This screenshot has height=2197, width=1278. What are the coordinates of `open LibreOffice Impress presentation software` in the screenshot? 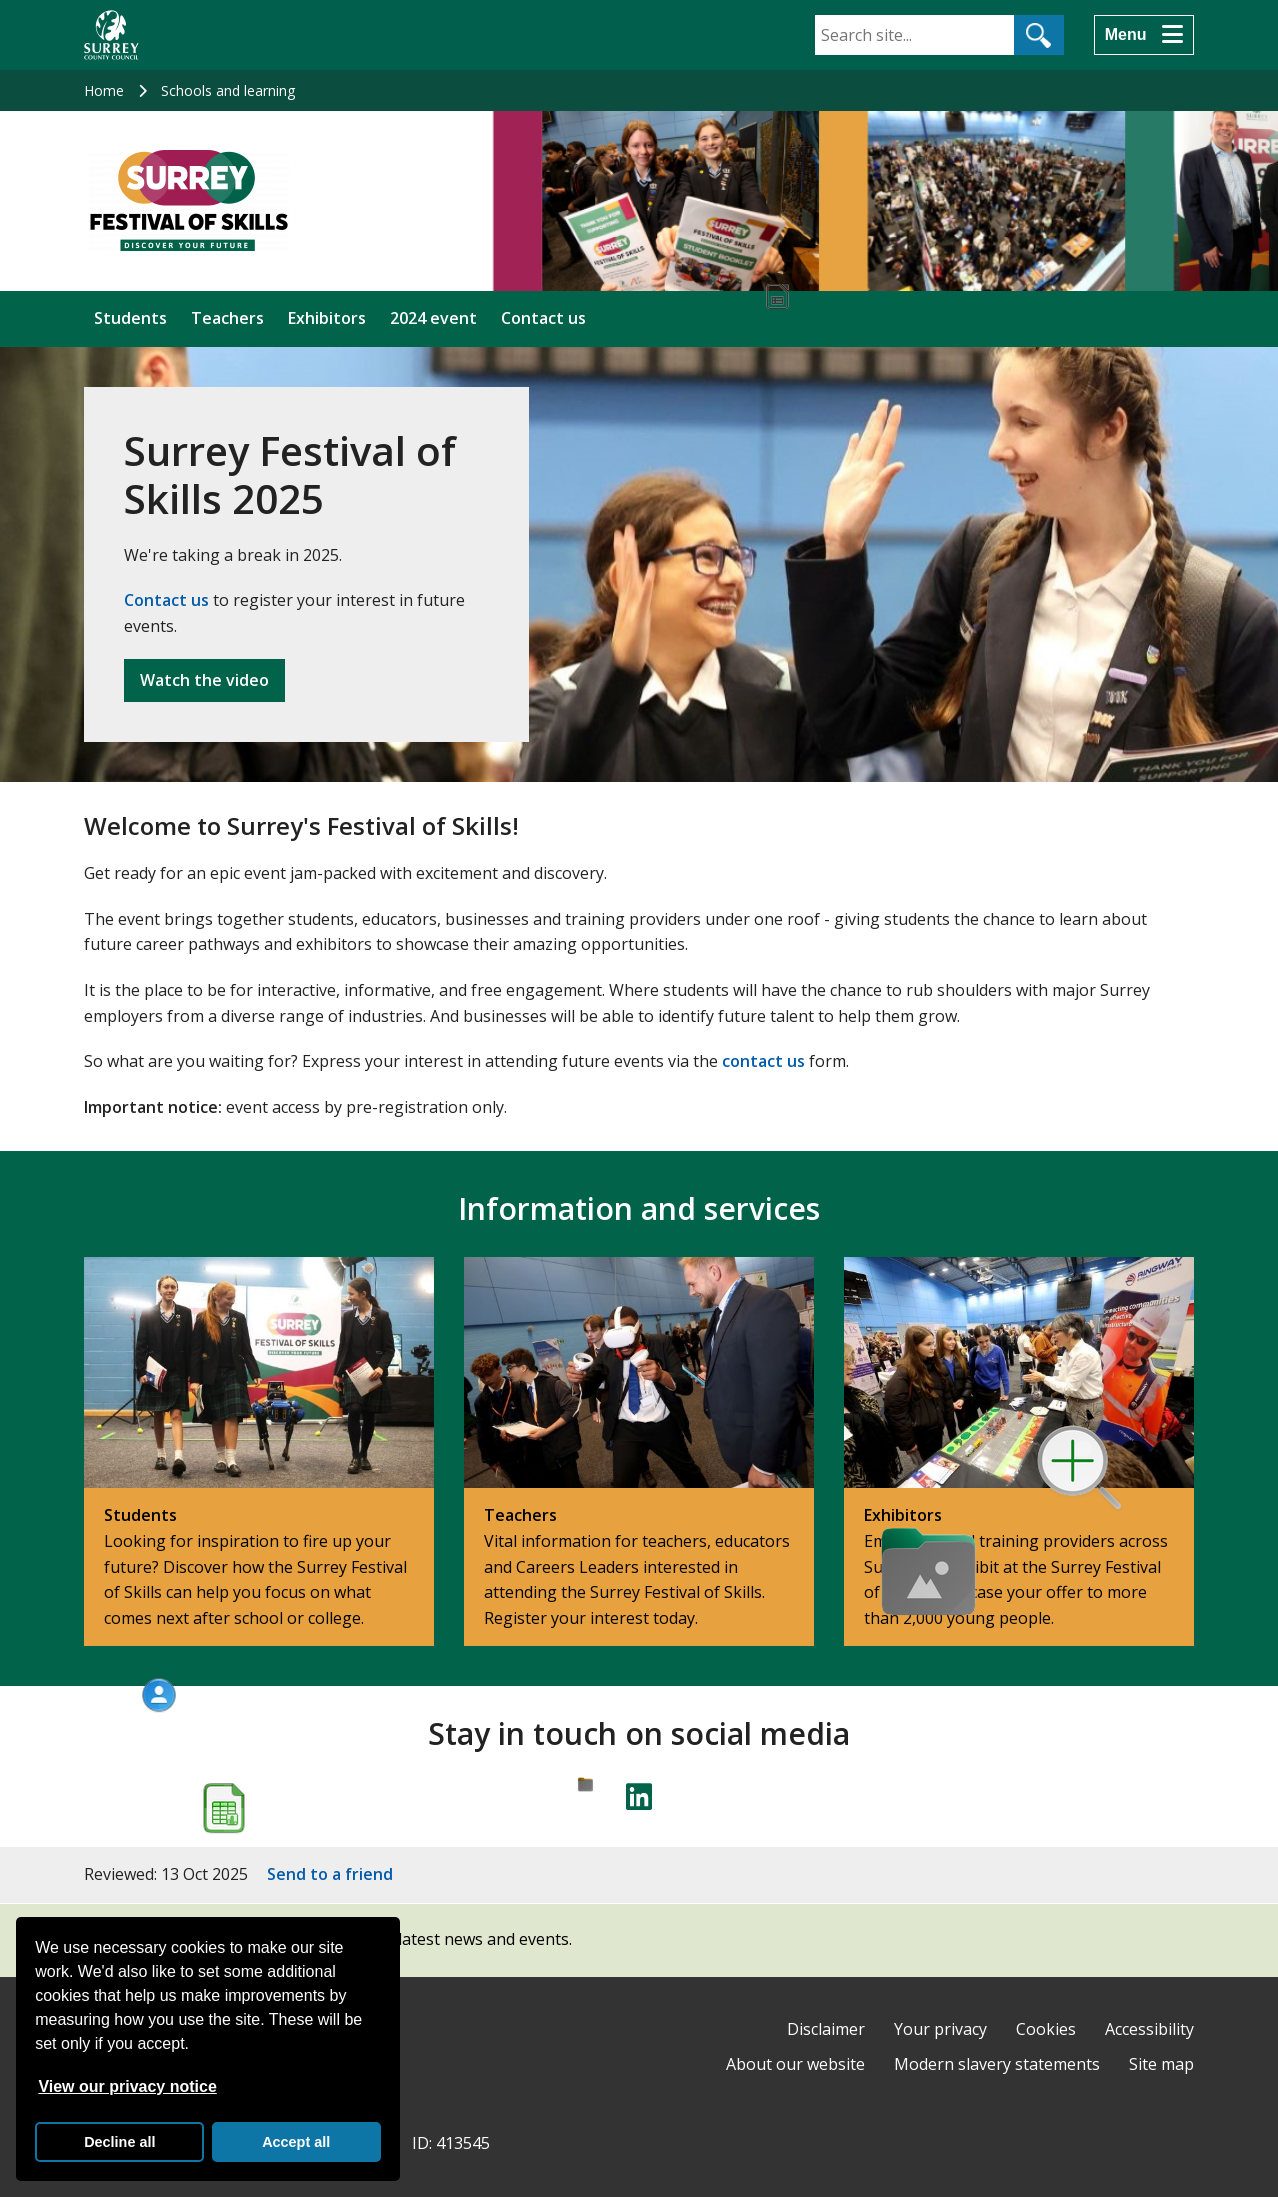 It's located at (777, 296).